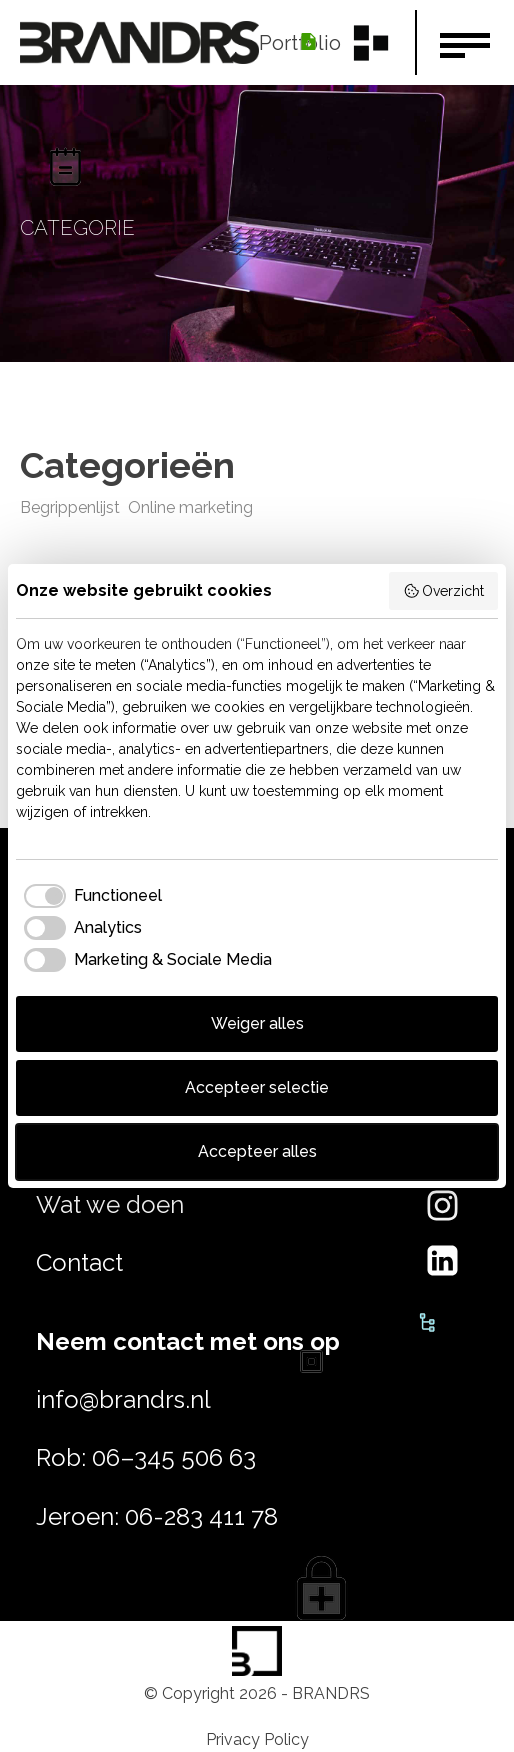 This screenshot has height=1752, width=514. What do you see at coordinates (426, 1322) in the screenshot?
I see `view hierarchical folder structure` at bounding box center [426, 1322].